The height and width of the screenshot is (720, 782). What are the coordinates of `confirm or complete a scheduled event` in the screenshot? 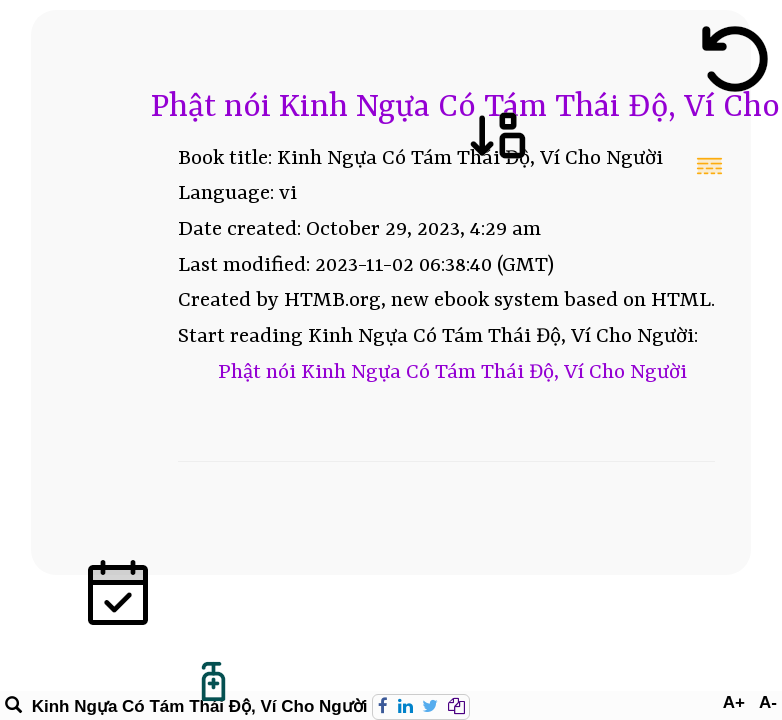 It's located at (118, 595).